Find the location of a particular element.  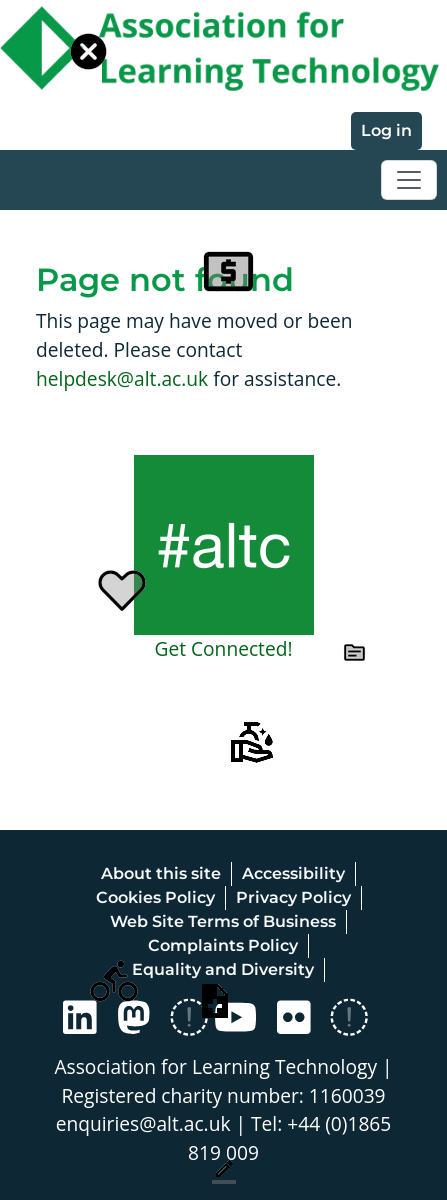

find nearby ATMs or cash machines is located at coordinates (228, 271).